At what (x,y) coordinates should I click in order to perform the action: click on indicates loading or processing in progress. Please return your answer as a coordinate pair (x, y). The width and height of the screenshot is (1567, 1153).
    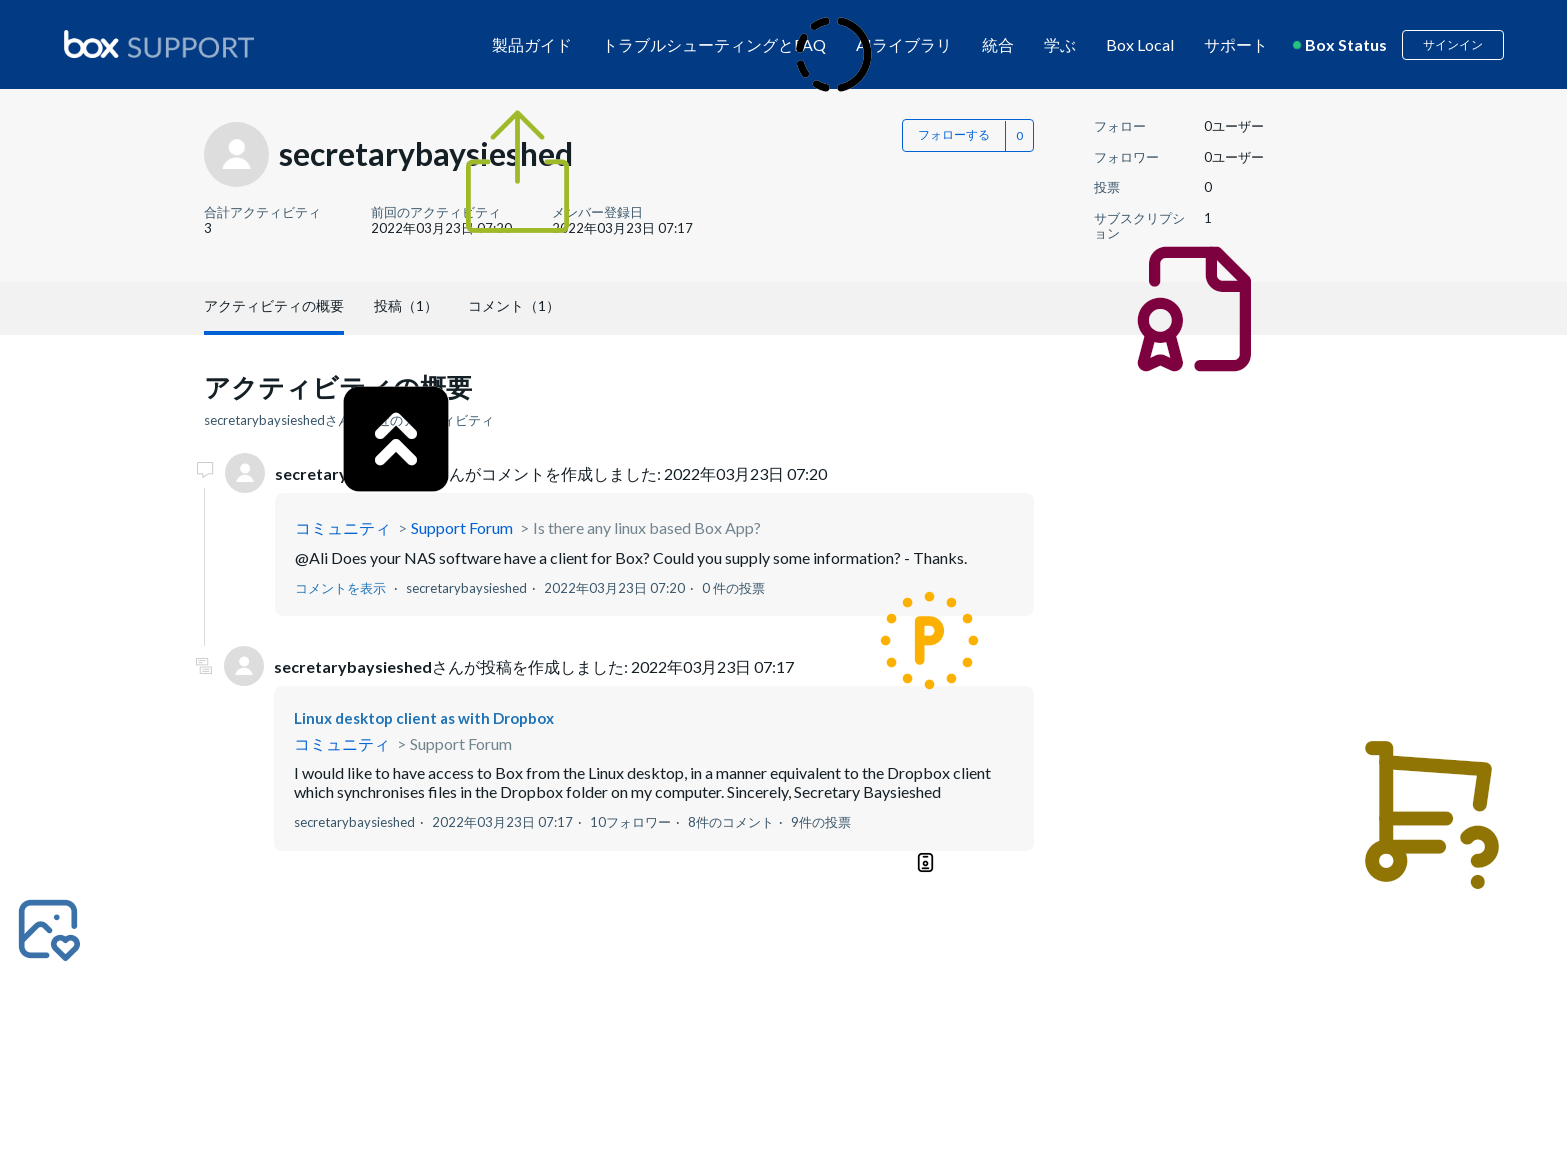
    Looking at the image, I should click on (833, 54).